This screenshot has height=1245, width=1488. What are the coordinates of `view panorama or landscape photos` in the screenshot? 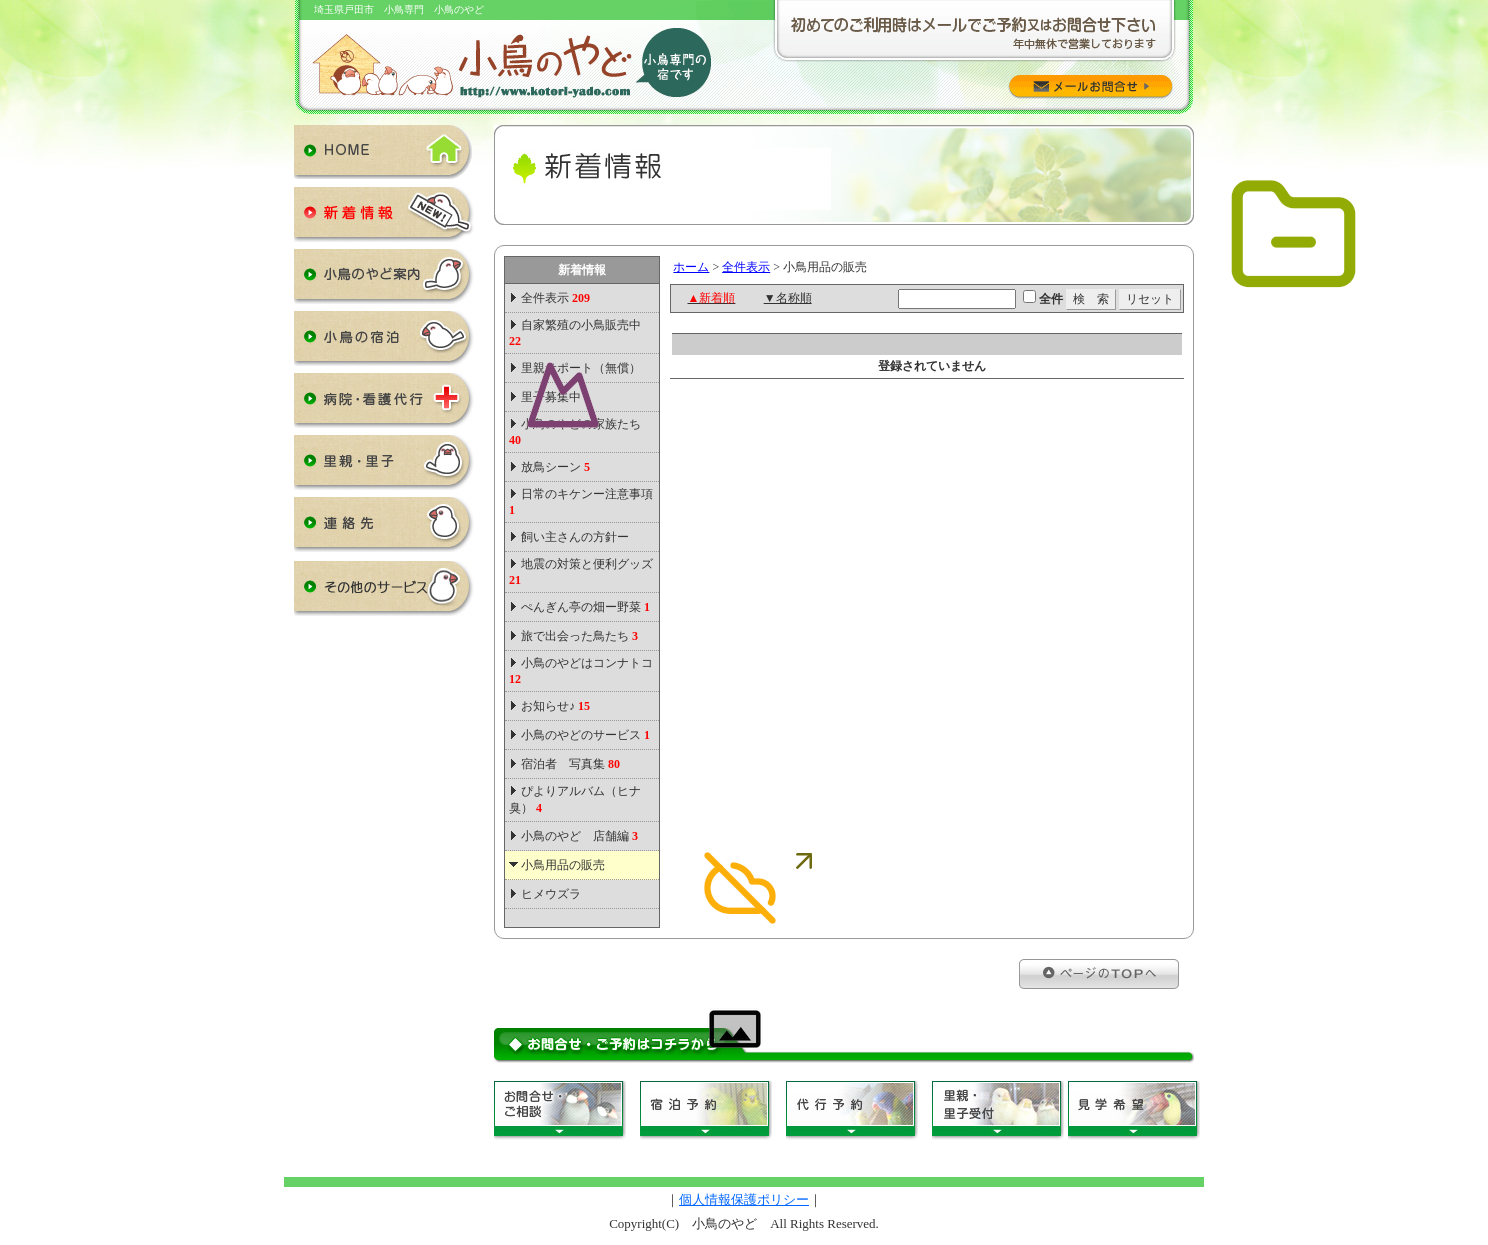 It's located at (735, 1029).